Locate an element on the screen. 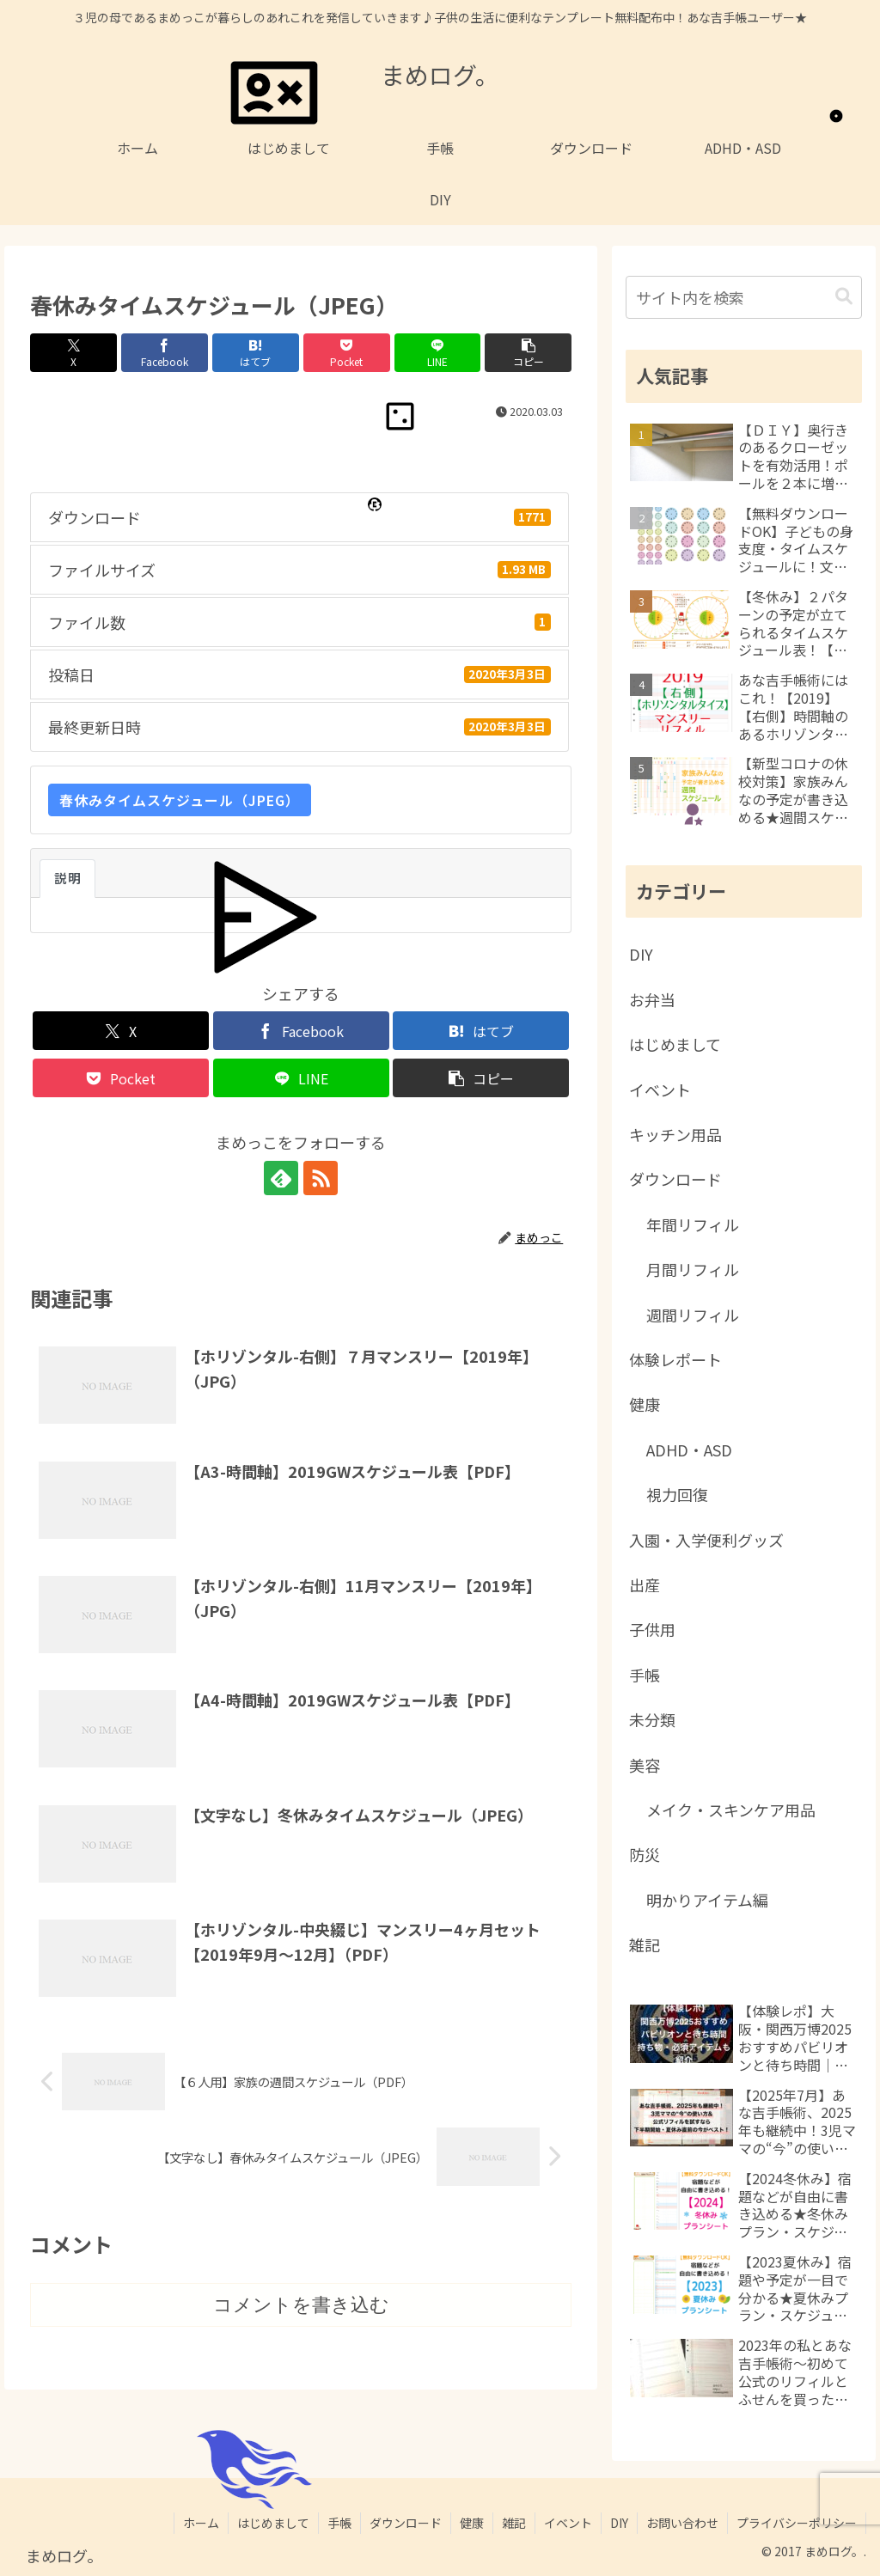 The width and height of the screenshot is (880, 2576). focus on a selected element or area is located at coordinates (836, 116).